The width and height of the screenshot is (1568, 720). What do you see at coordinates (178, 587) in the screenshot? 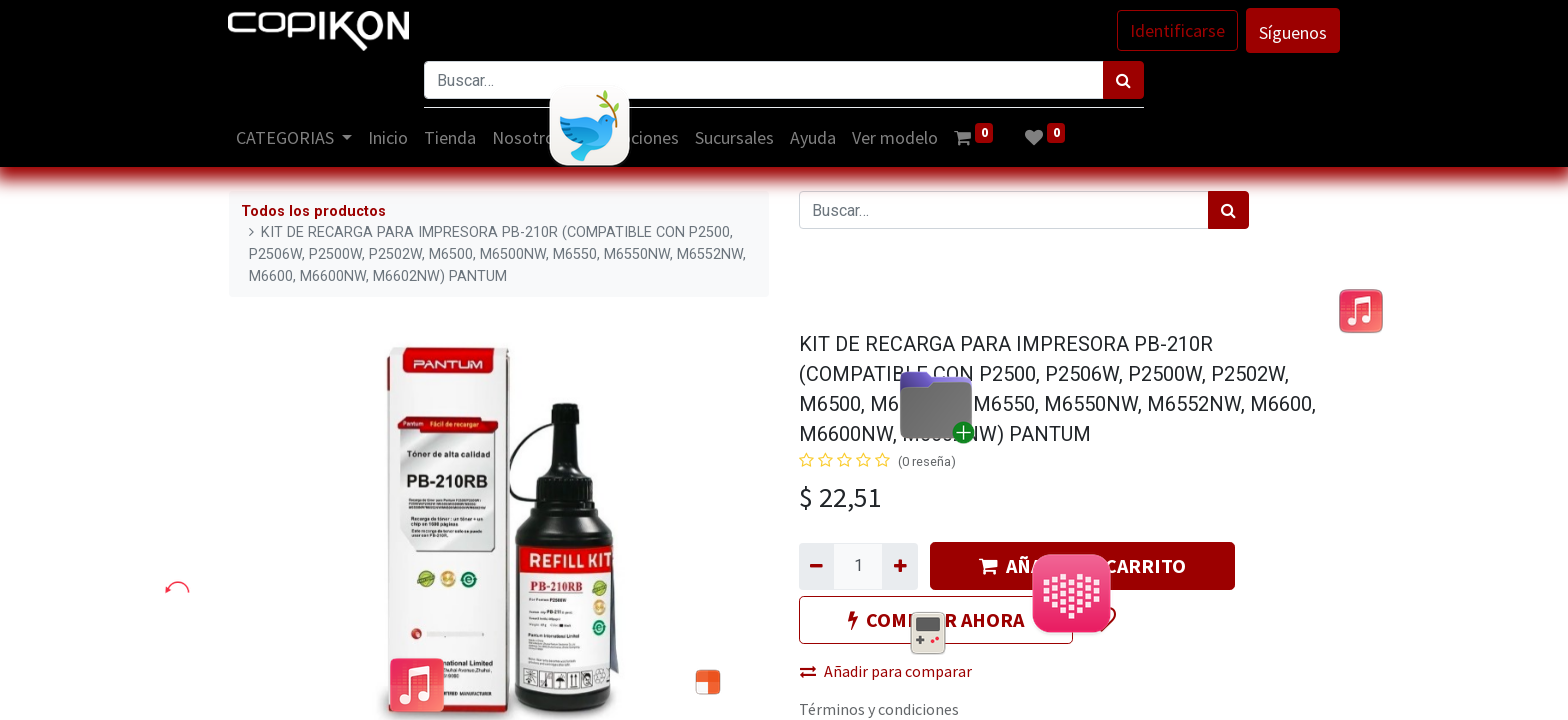
I see `undo the last action` at bounding box center [178, 587].